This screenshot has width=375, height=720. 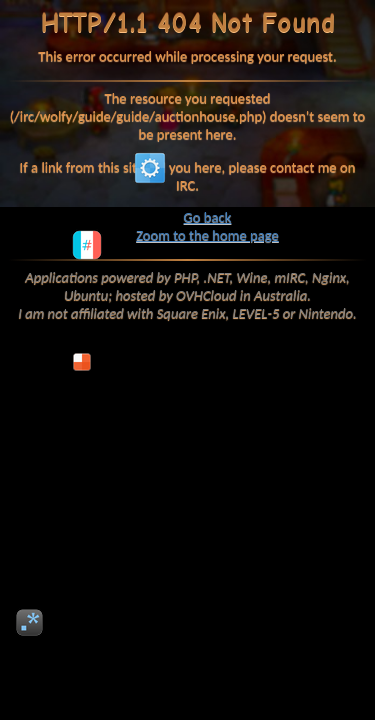 What do you see at coordinates (150, 168) in the screenshot?
I see `windows executable file type indicator` at bounding box center [150, 168].